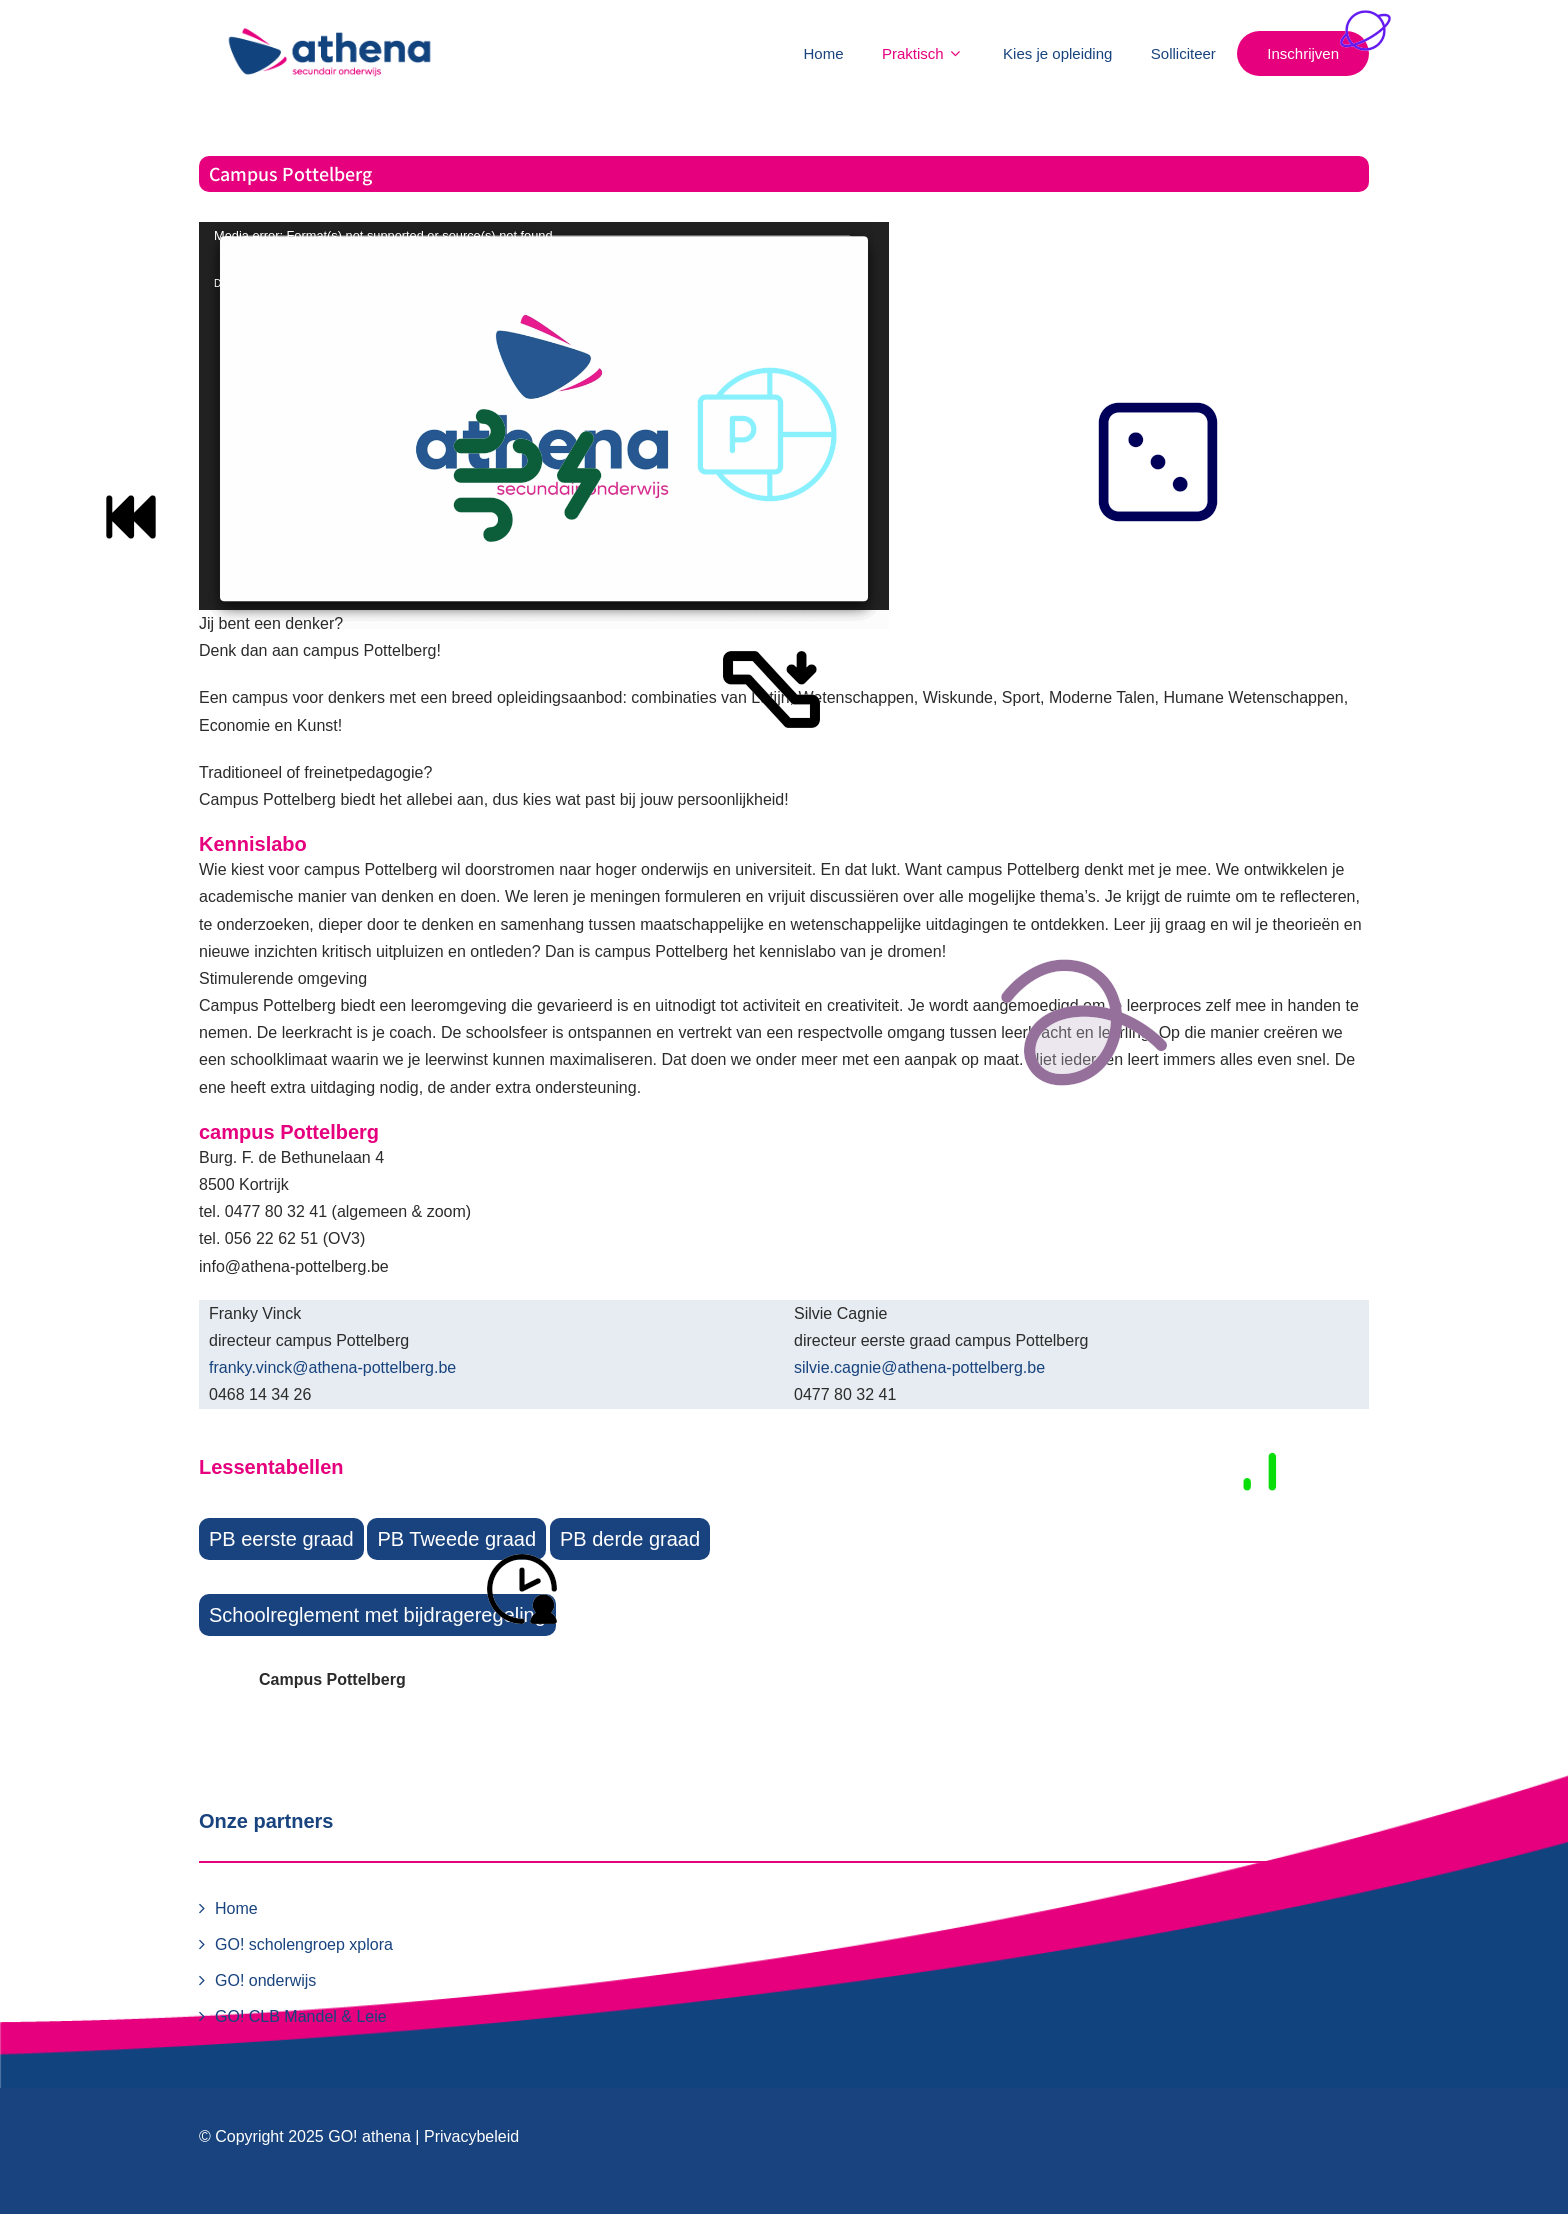  What do you see at coordinates (1302, 1441) in the screenshot?
I see `indicates weak cellular network signal` at bounding box center [1302, 1441].